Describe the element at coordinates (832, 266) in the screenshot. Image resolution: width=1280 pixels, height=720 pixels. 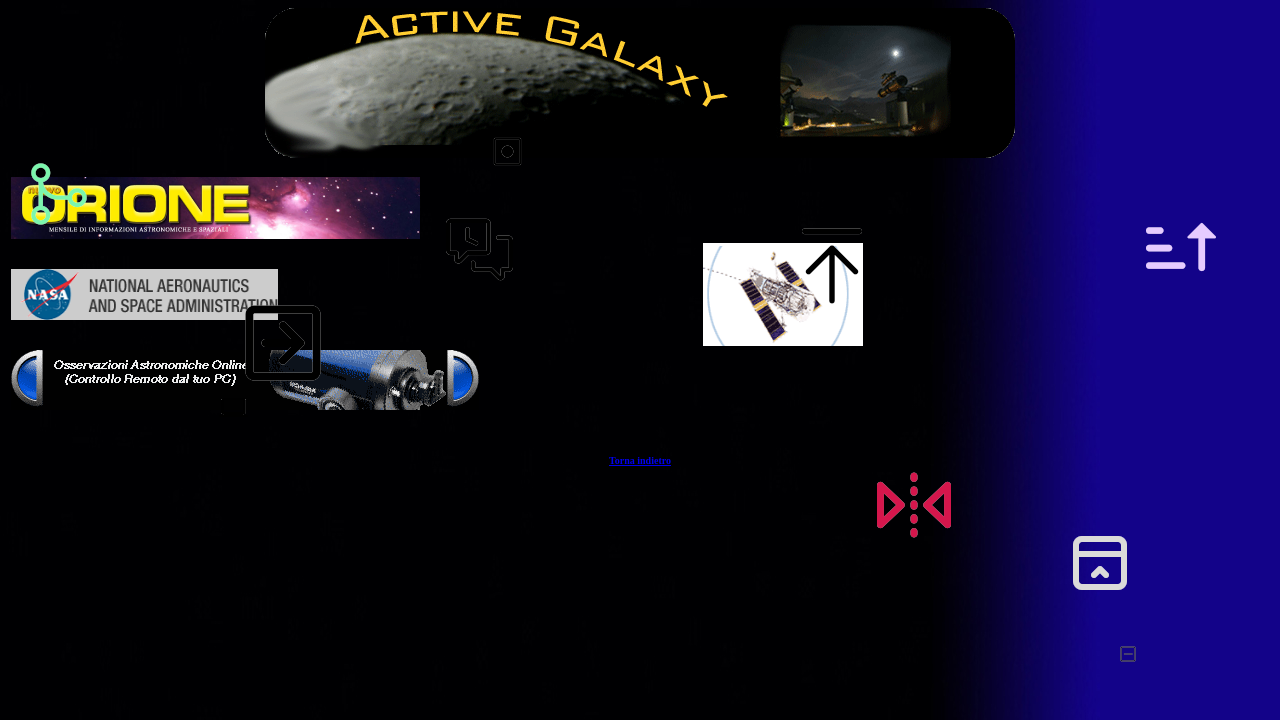
I see `move item to top of list` at that location.